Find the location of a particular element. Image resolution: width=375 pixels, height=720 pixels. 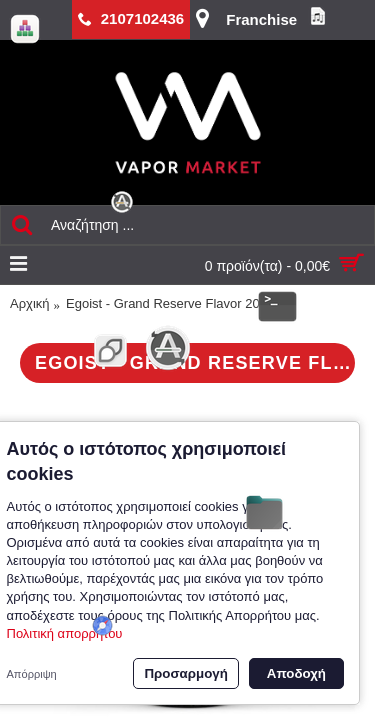

open the terminal application is located at coordinates (277, 306).